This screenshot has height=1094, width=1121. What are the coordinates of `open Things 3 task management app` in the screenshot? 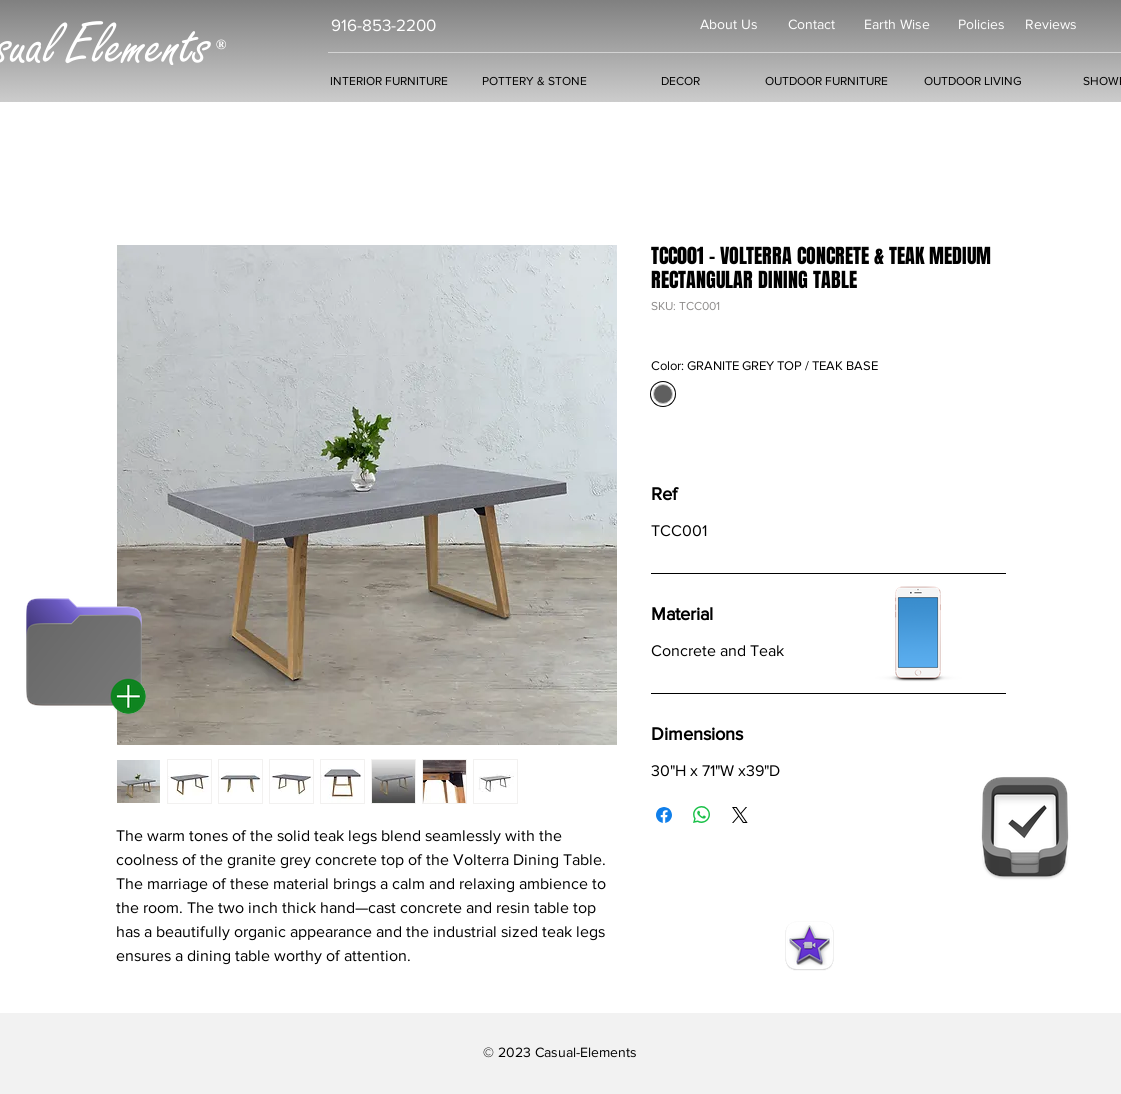 It's located at (1025, 827).